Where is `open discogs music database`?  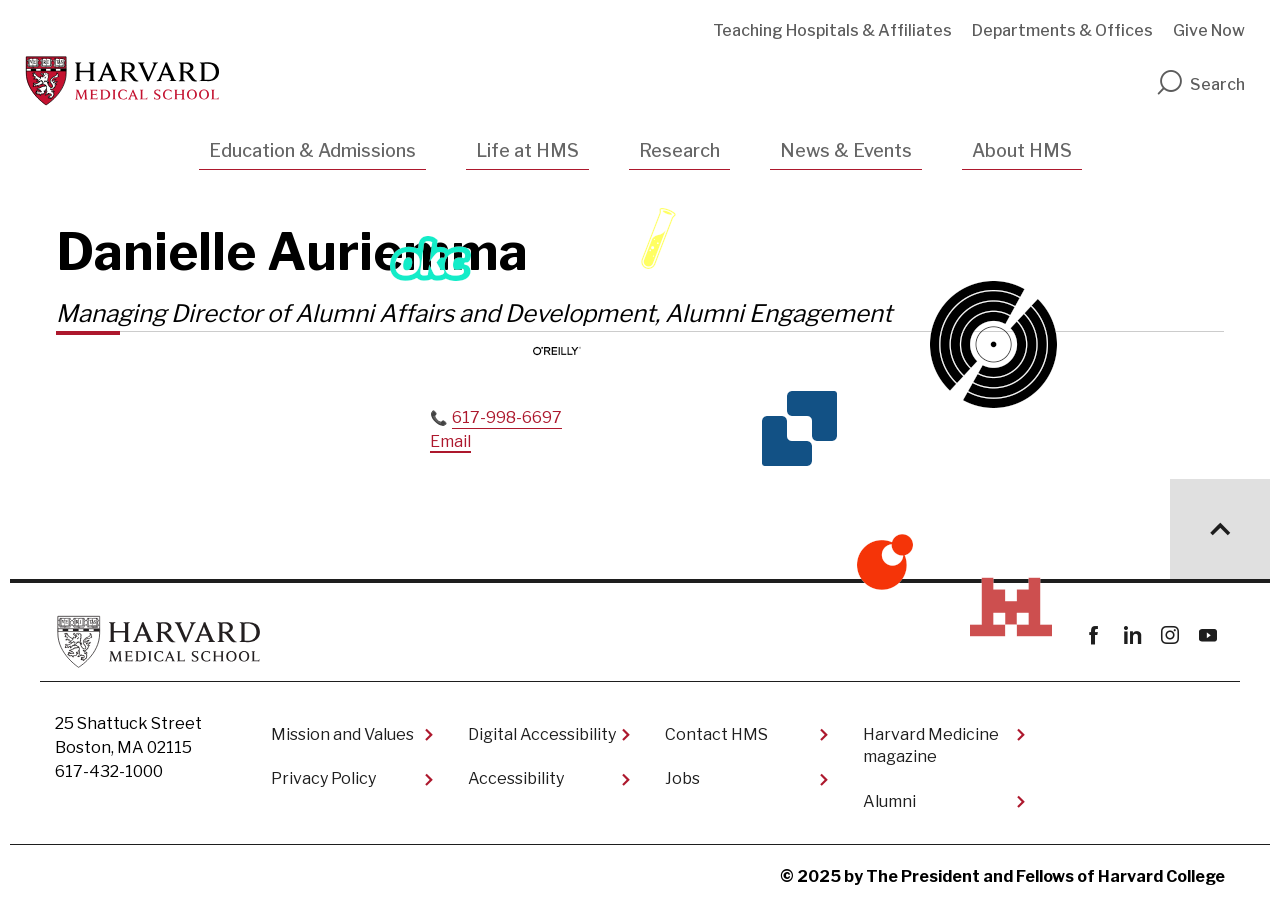 open discogs music database is located at coordinates (993, 344).